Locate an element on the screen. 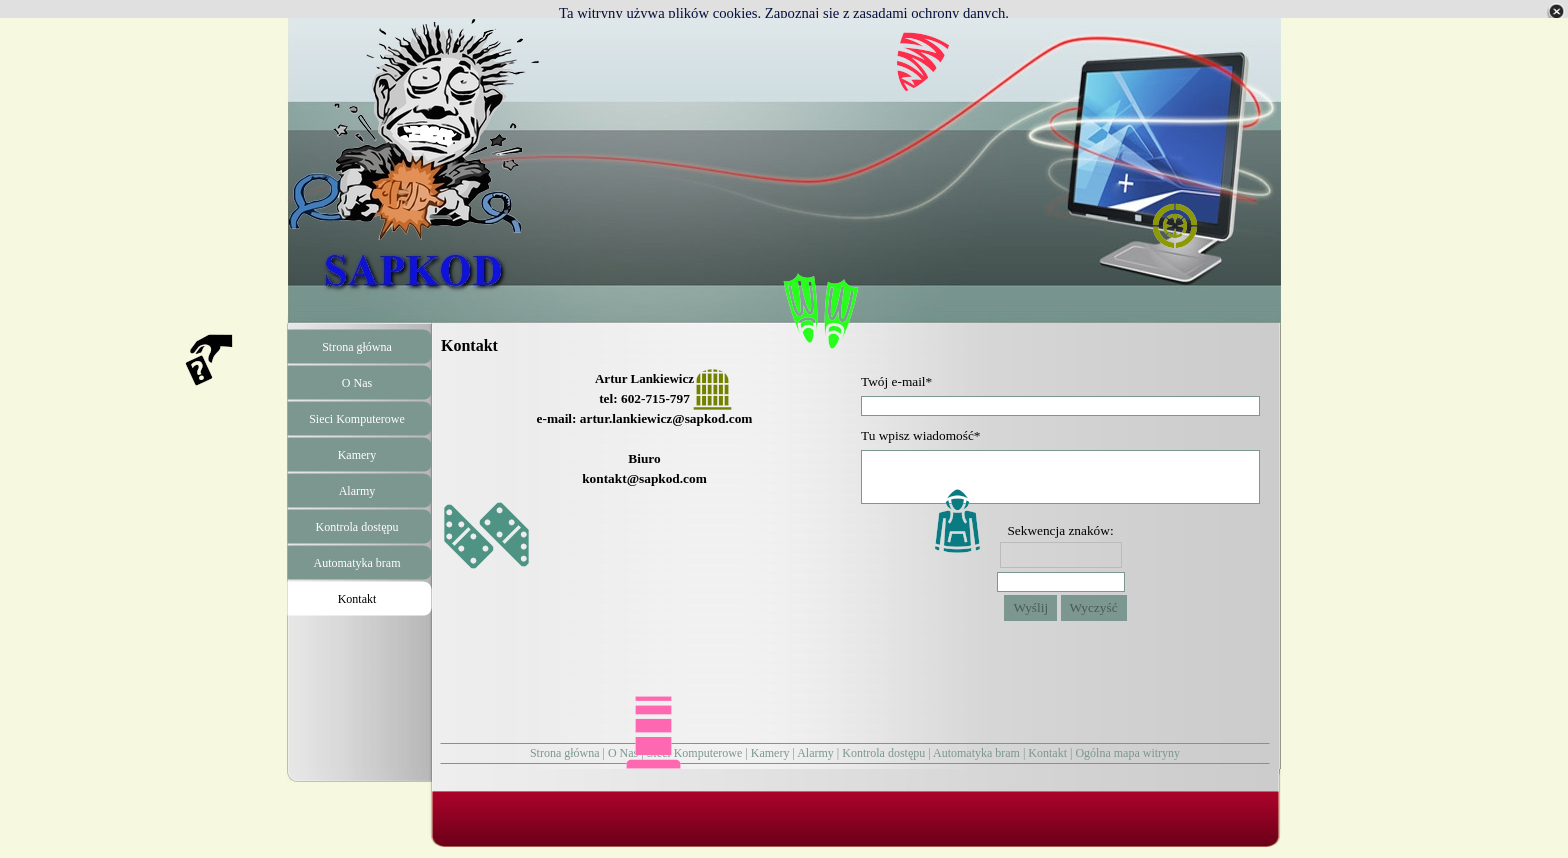  access domino or tile-based games is located at coordinates (486, 535).